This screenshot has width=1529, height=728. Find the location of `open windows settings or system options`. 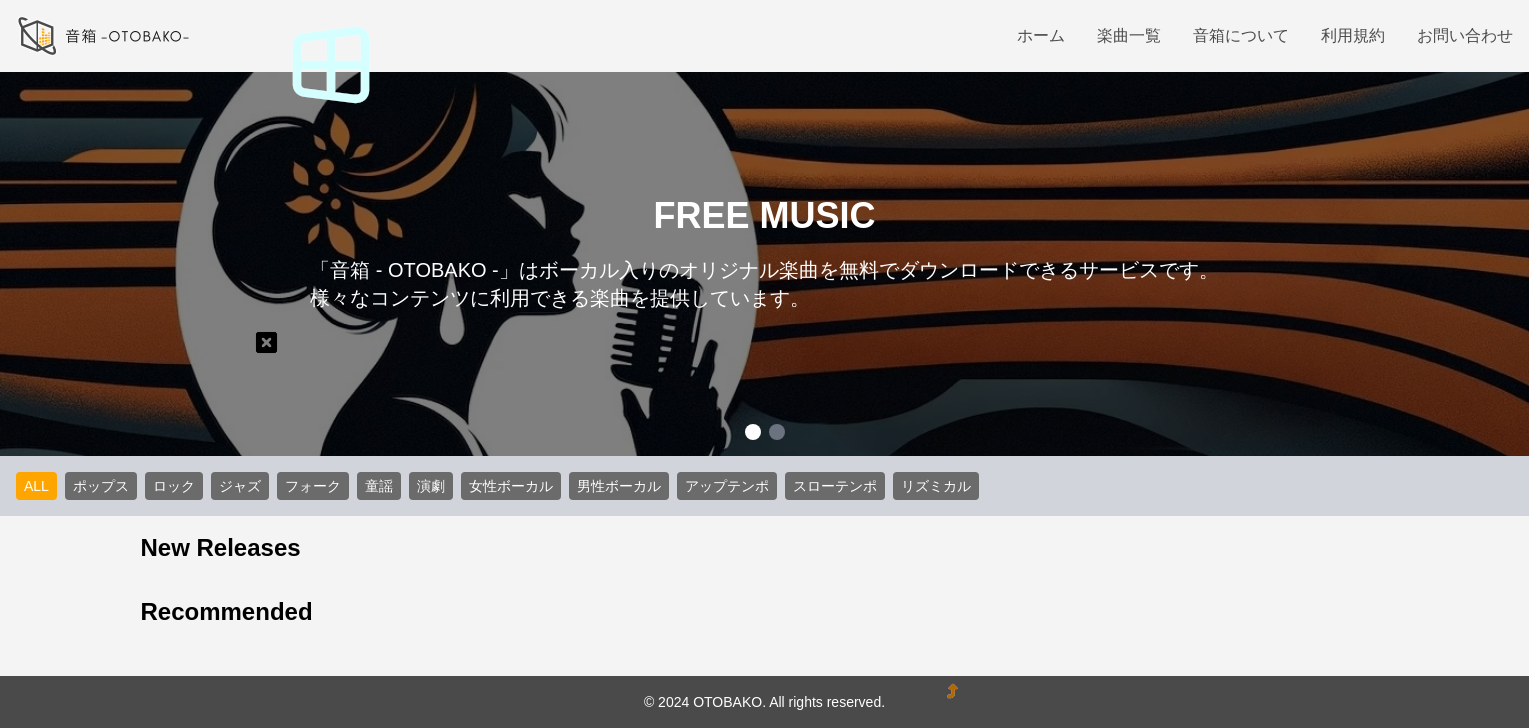

open windows settings or system options is located at coordinates (331, 65).